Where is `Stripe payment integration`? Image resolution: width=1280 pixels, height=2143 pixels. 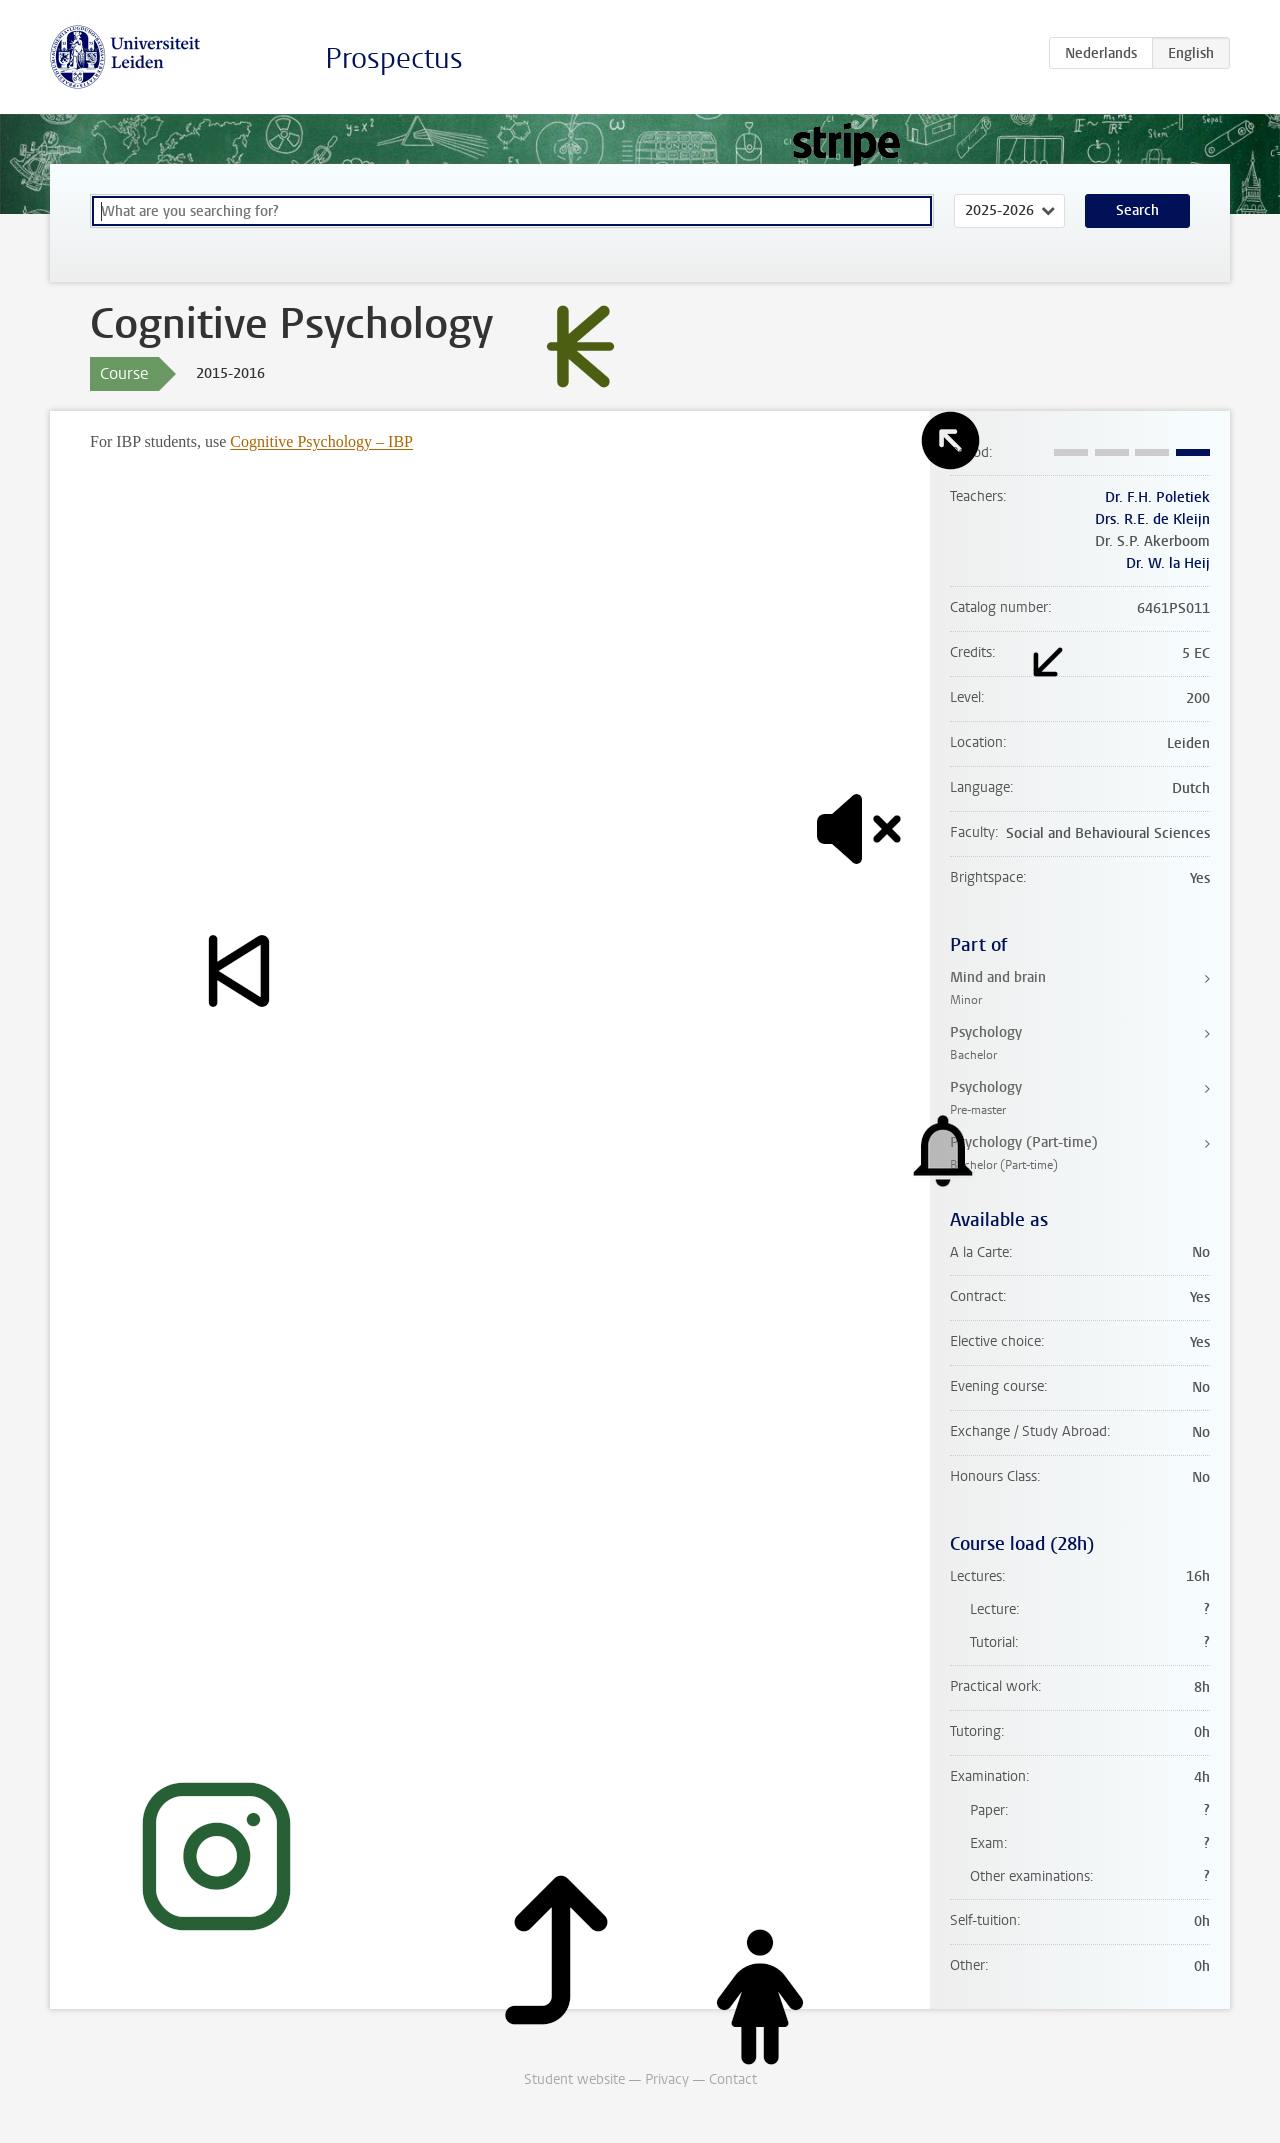
Stripe payment integration is located at coordinates (846, 144).